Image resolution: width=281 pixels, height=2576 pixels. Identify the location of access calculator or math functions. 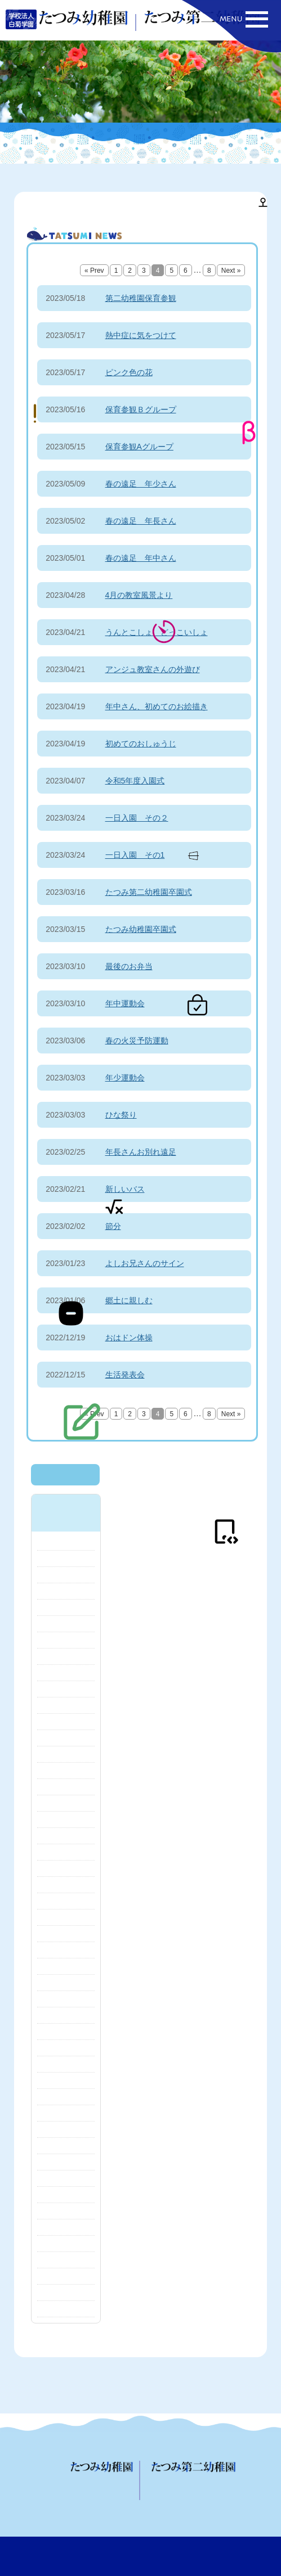
(114, 1206).